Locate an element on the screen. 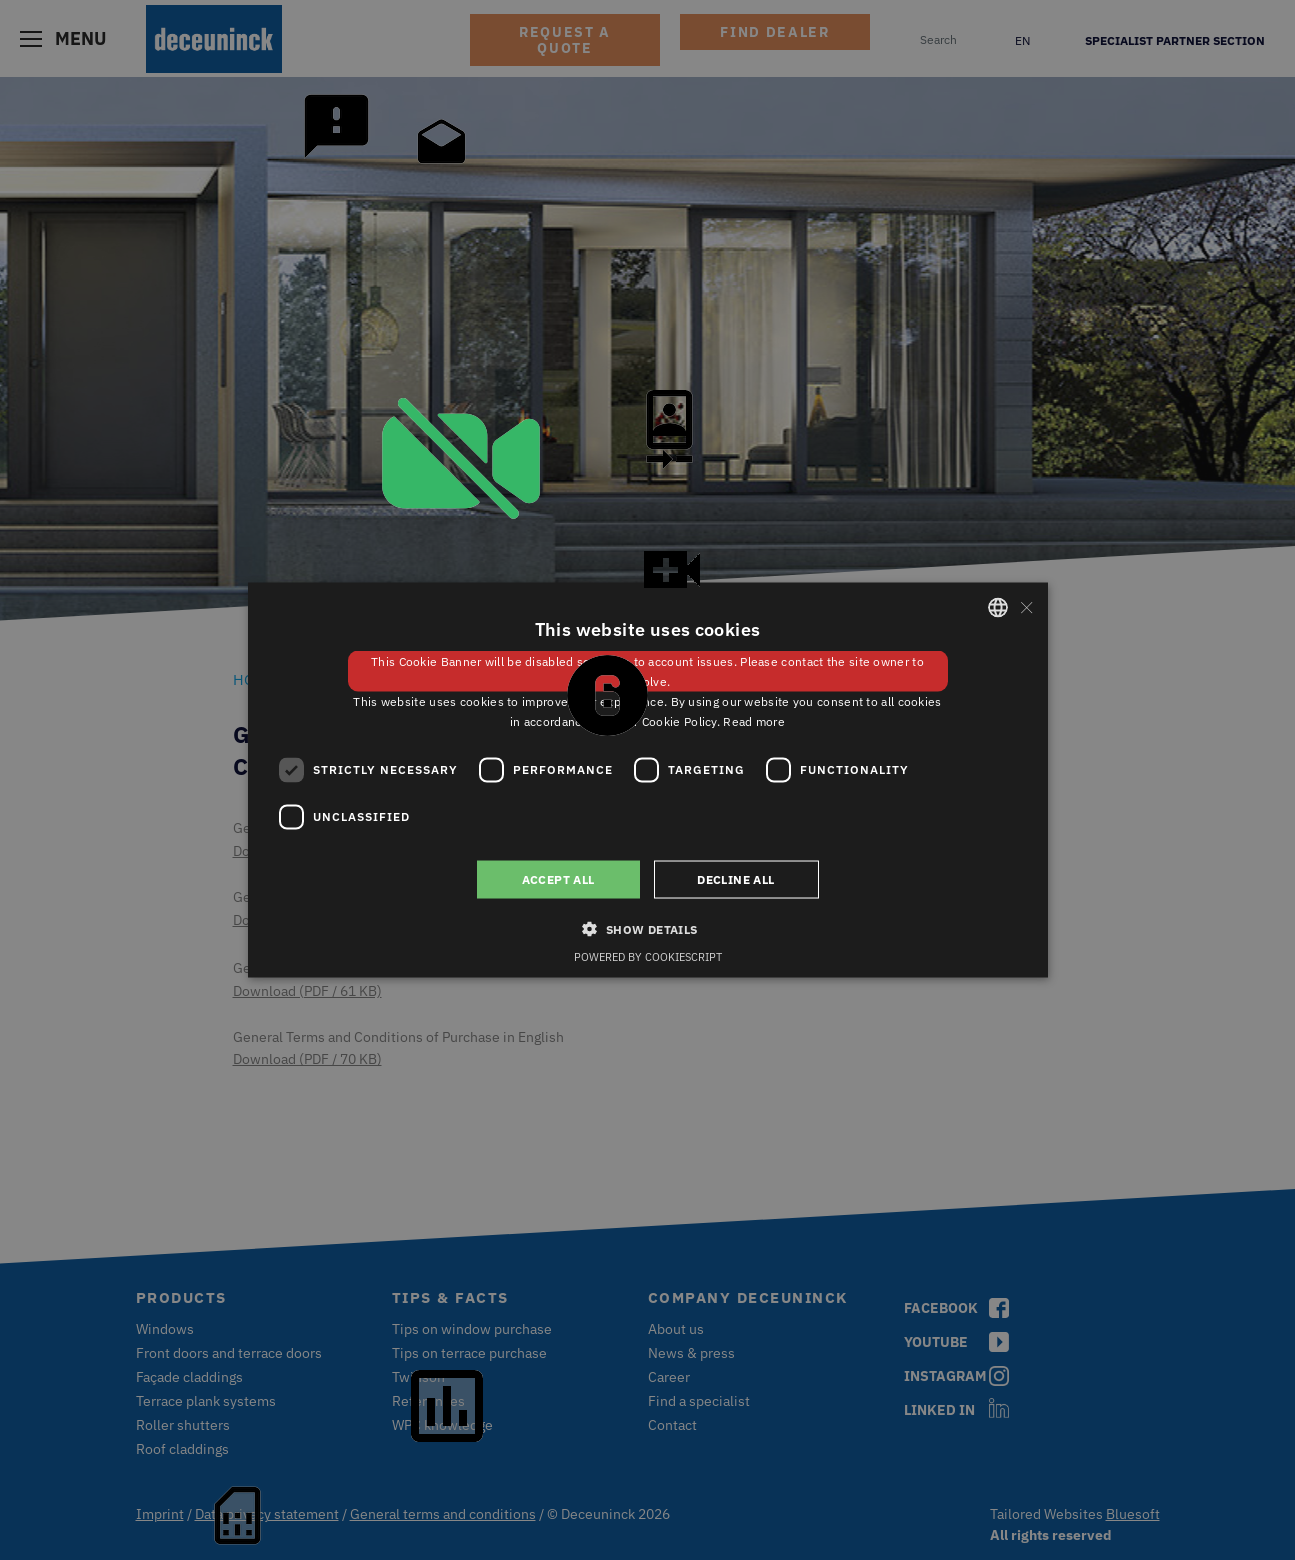 The height and width of the screenshot is (1560, 1295). start a new video call is located at coordinates (672, 570).